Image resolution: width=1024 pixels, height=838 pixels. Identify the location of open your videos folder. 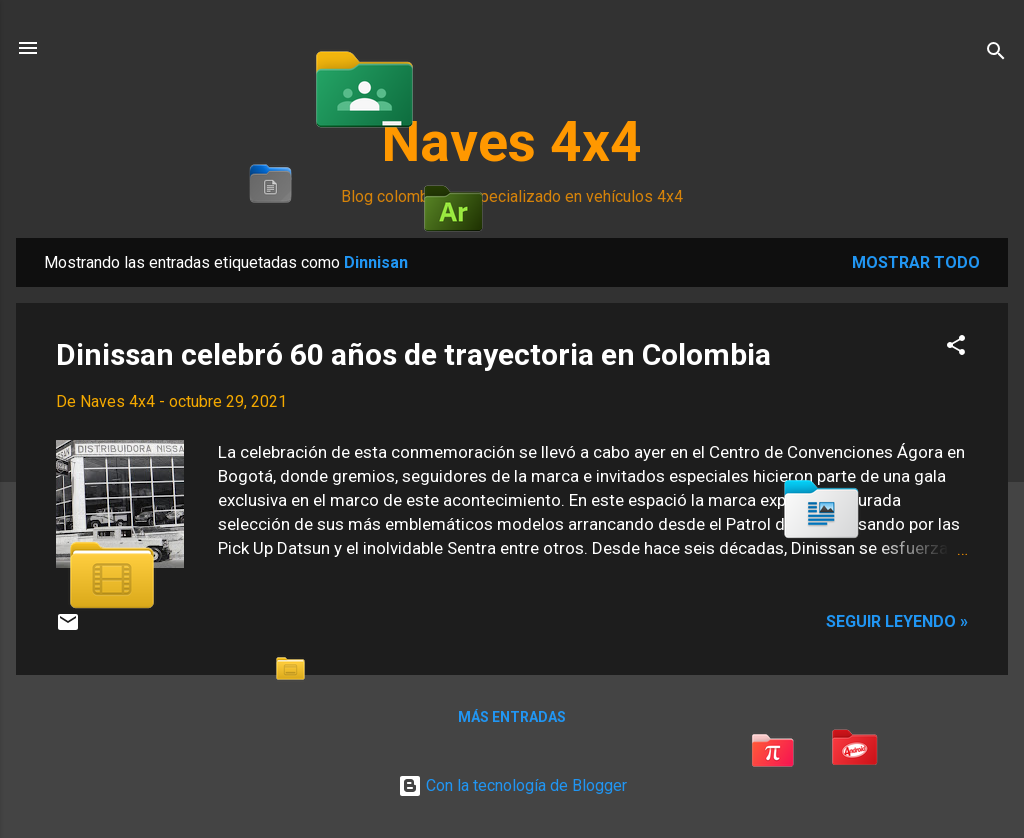
(112, 575).